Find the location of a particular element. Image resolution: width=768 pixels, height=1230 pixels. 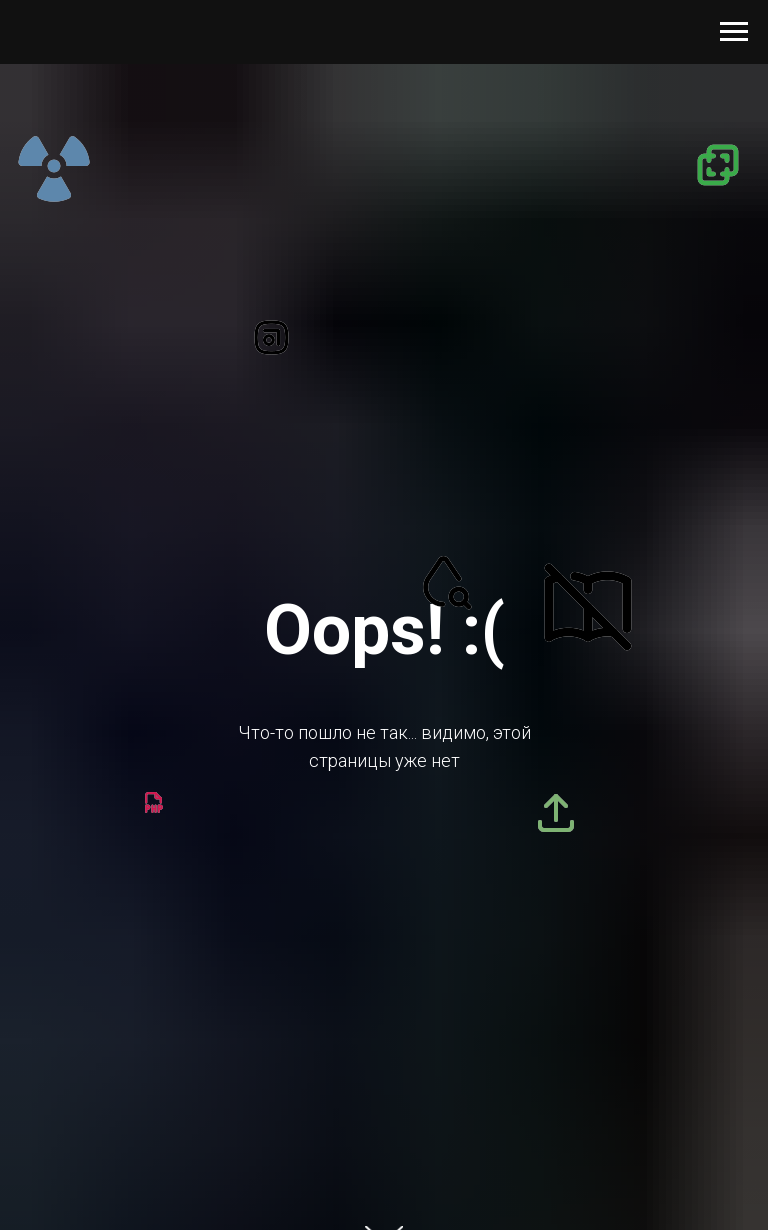

book unavailable or not found is located at coordinates (588, 607).